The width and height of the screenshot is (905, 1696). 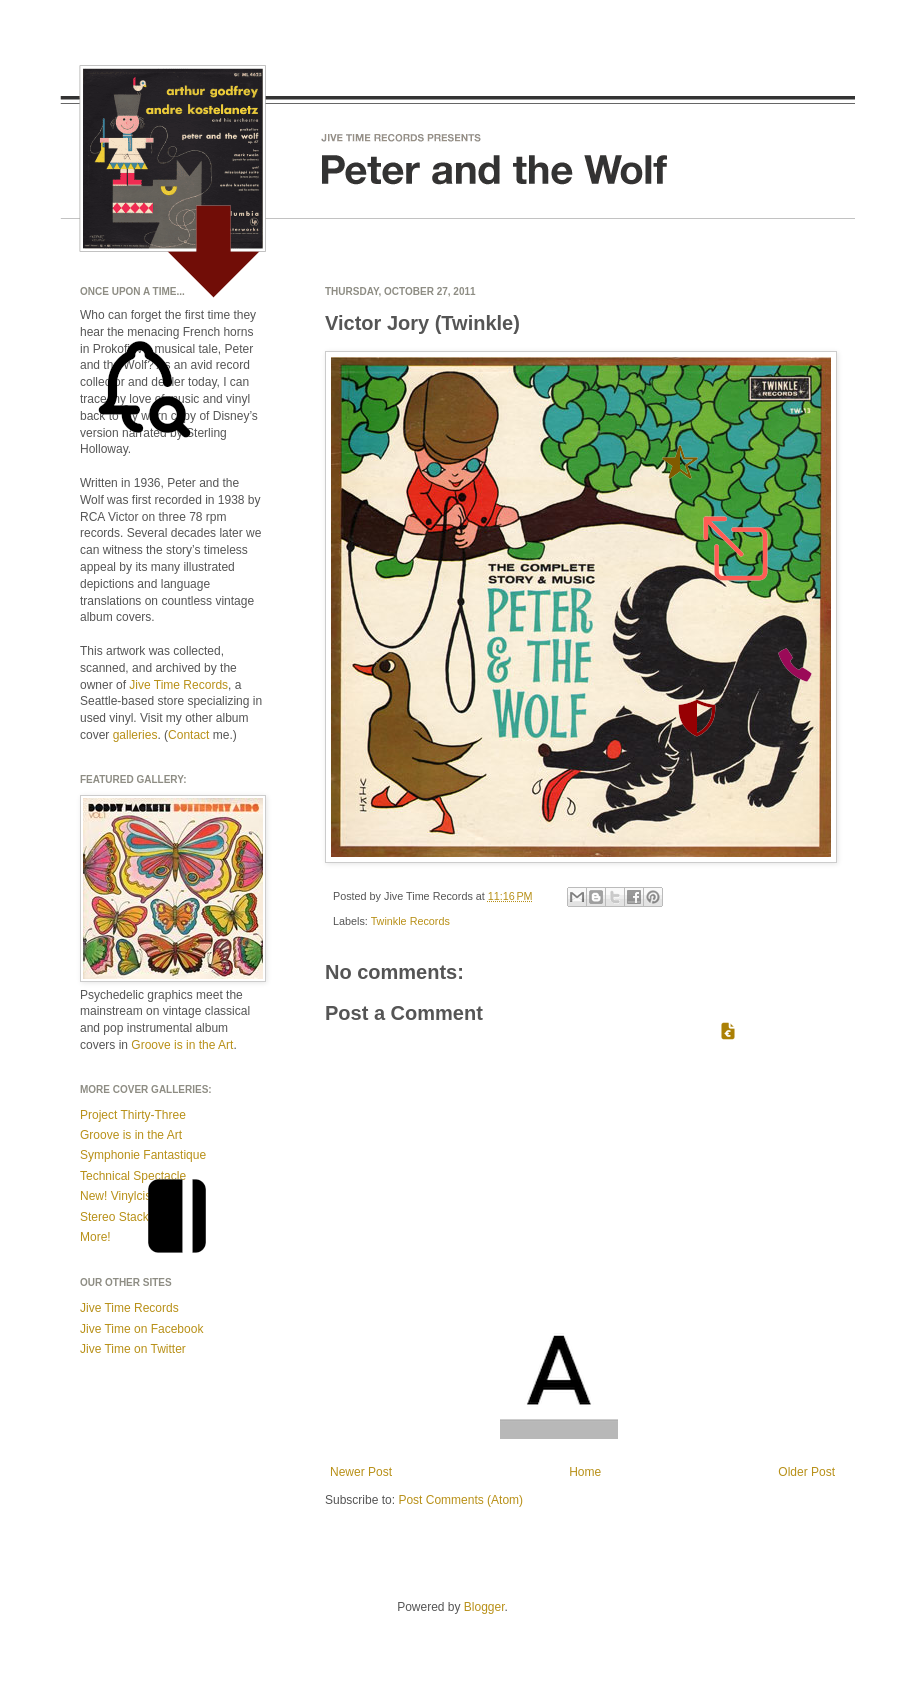 I want to click on make a phone call, so click(x=795, y=665).